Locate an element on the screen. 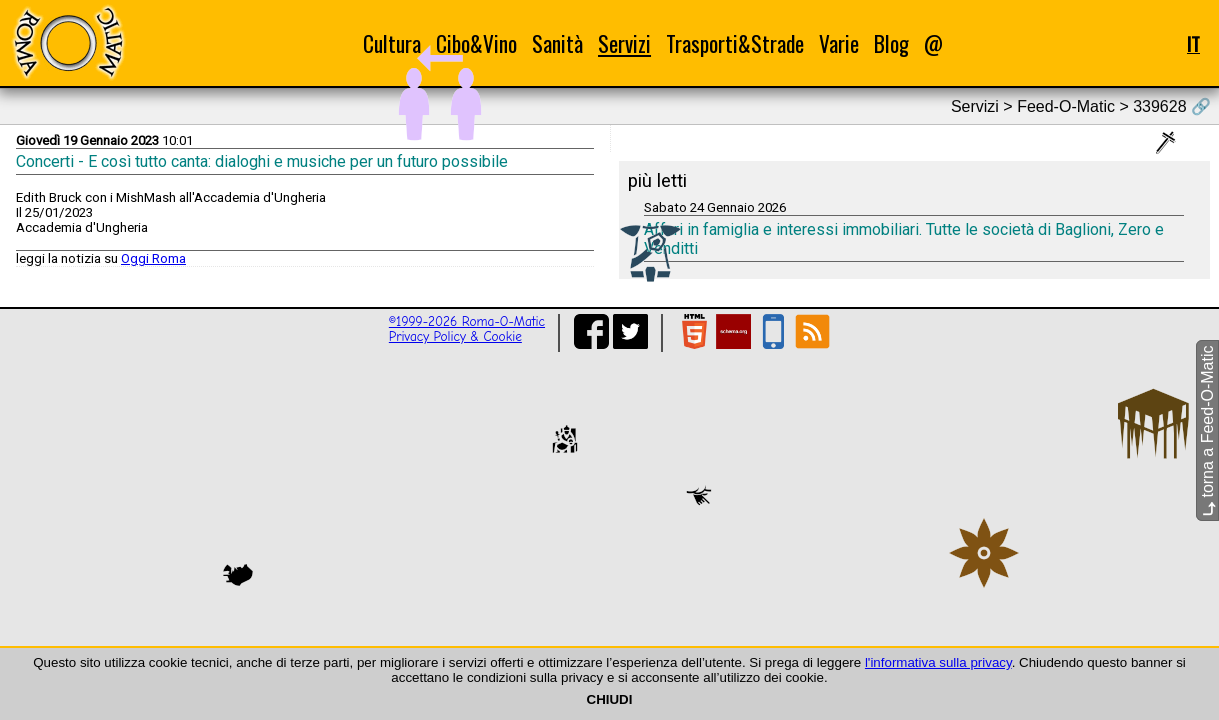  select iceland as a country or region is located at coordinates (238, 575).